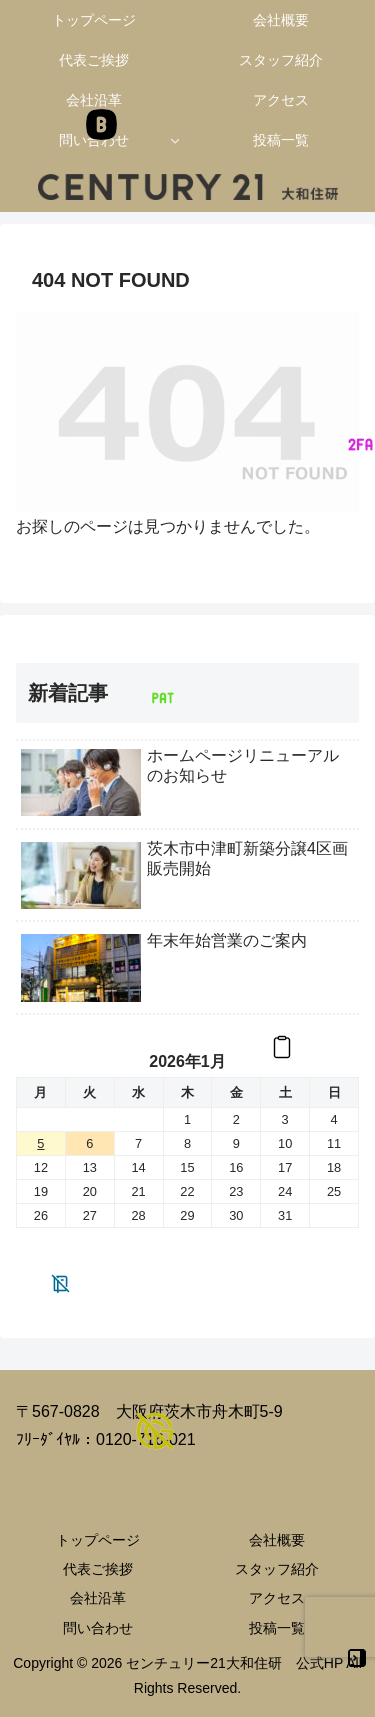  I want to click on access clipboard contents, so click(282, 1047).